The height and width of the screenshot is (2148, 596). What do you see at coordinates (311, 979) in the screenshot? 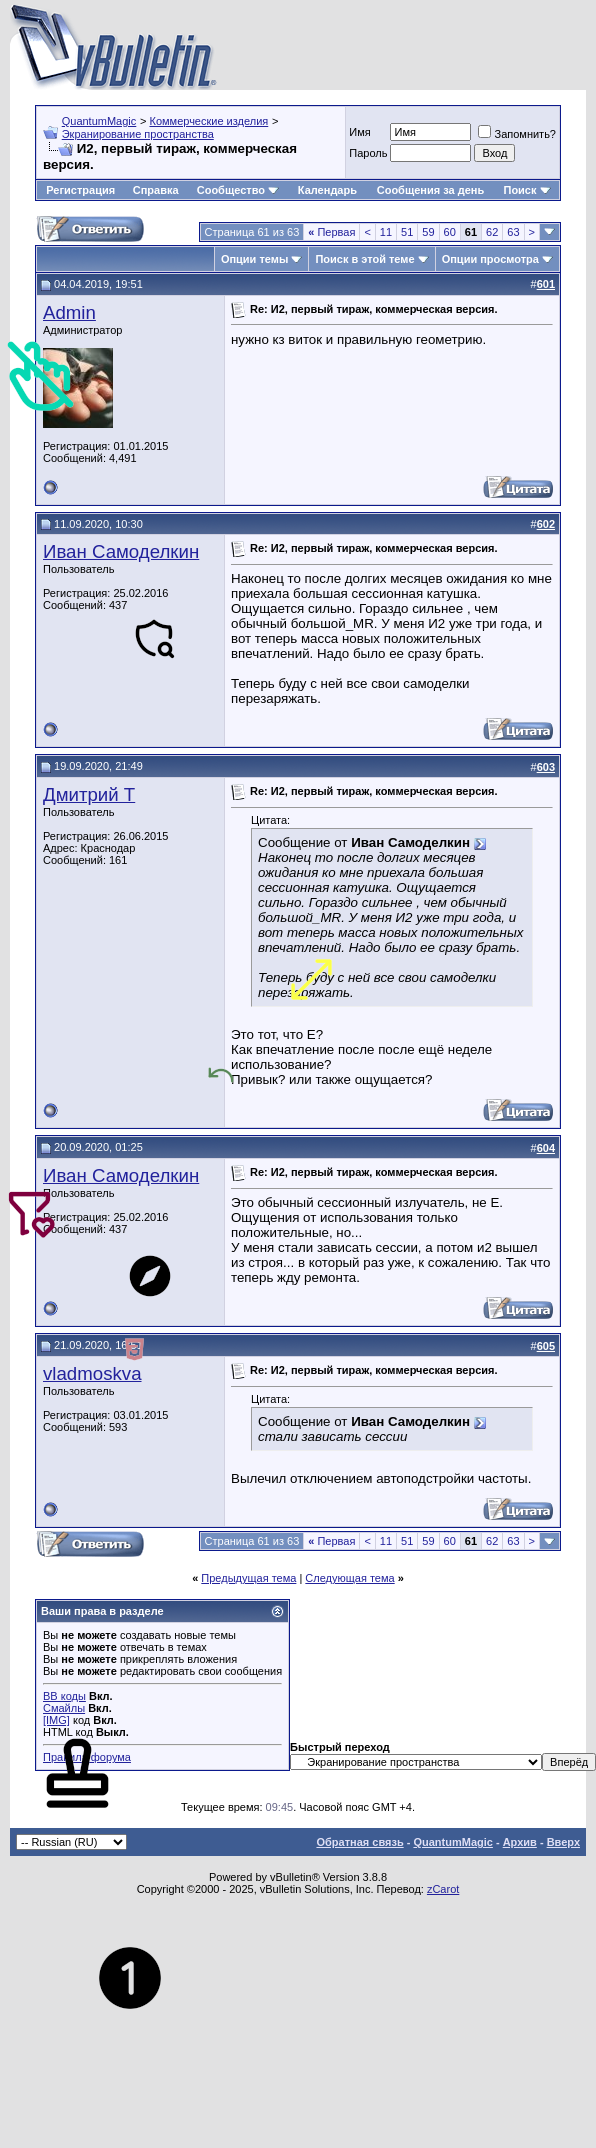
I see `resize window or element` at bounding box center [311, 979].